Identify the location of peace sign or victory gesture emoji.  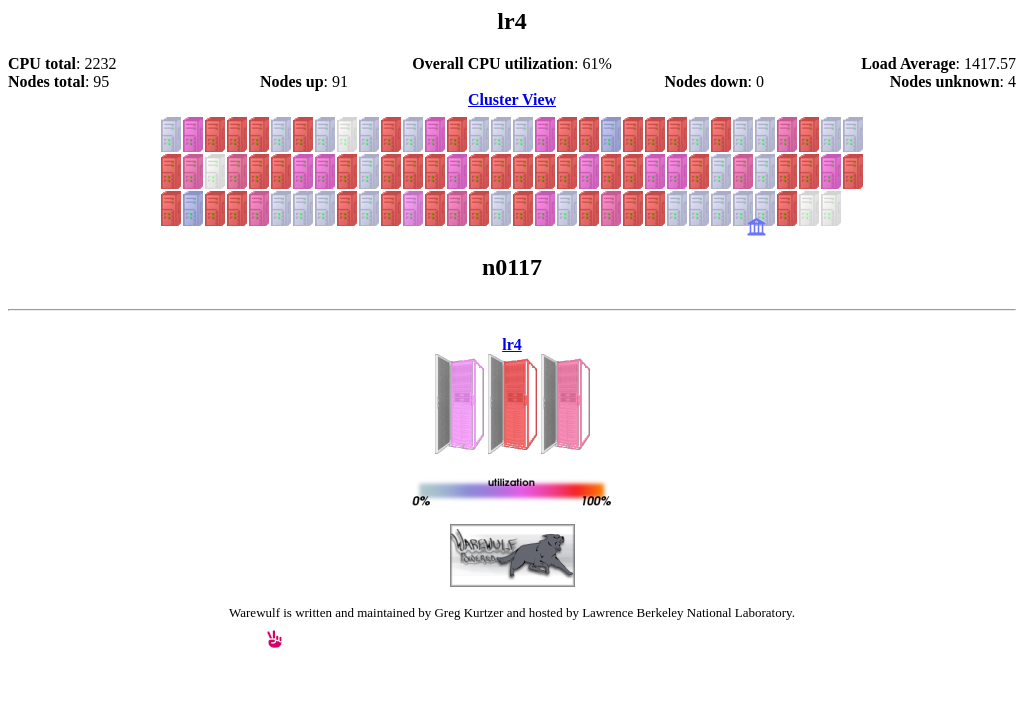
(275, 639).